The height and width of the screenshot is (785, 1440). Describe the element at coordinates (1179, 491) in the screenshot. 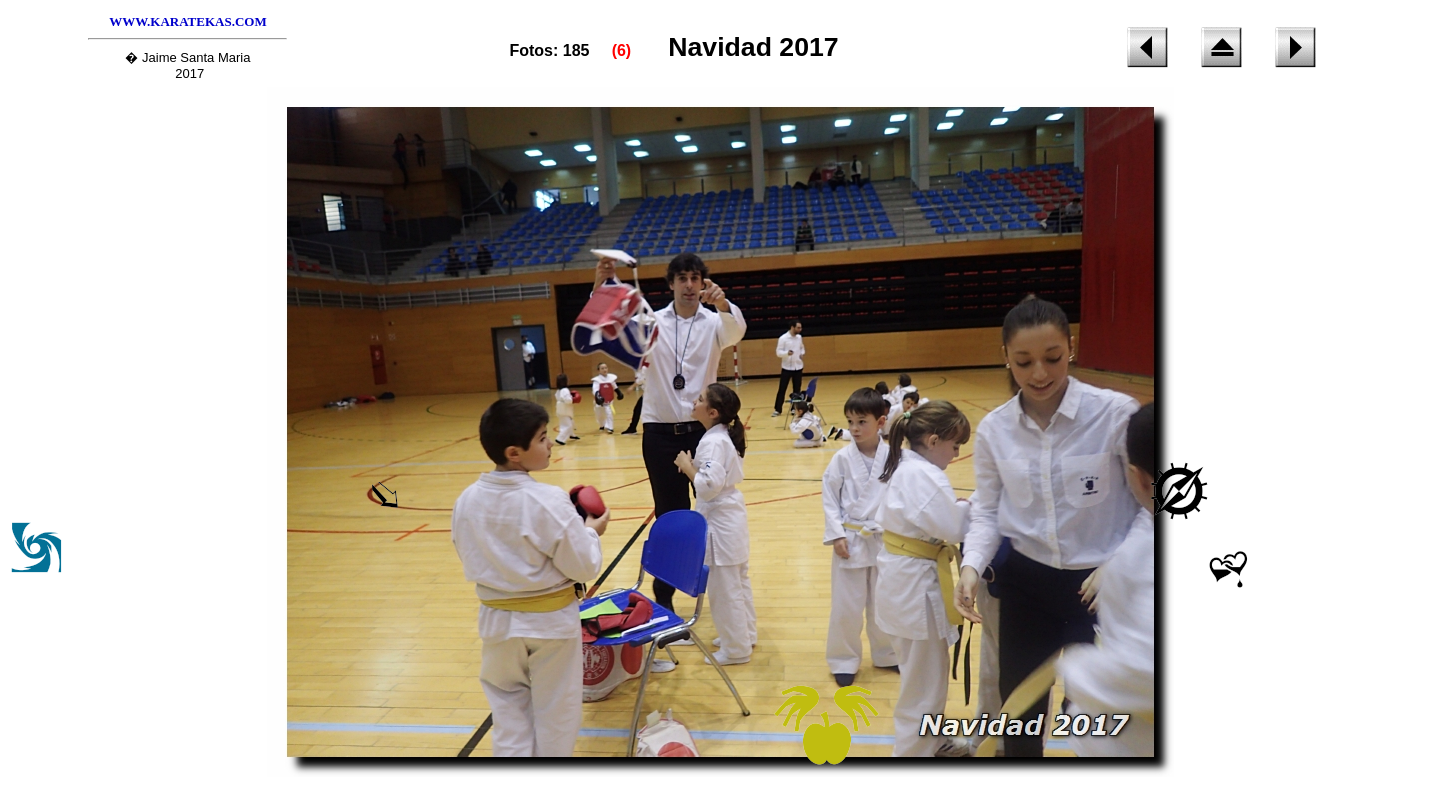

I see `navigate to map or directions` at that location.